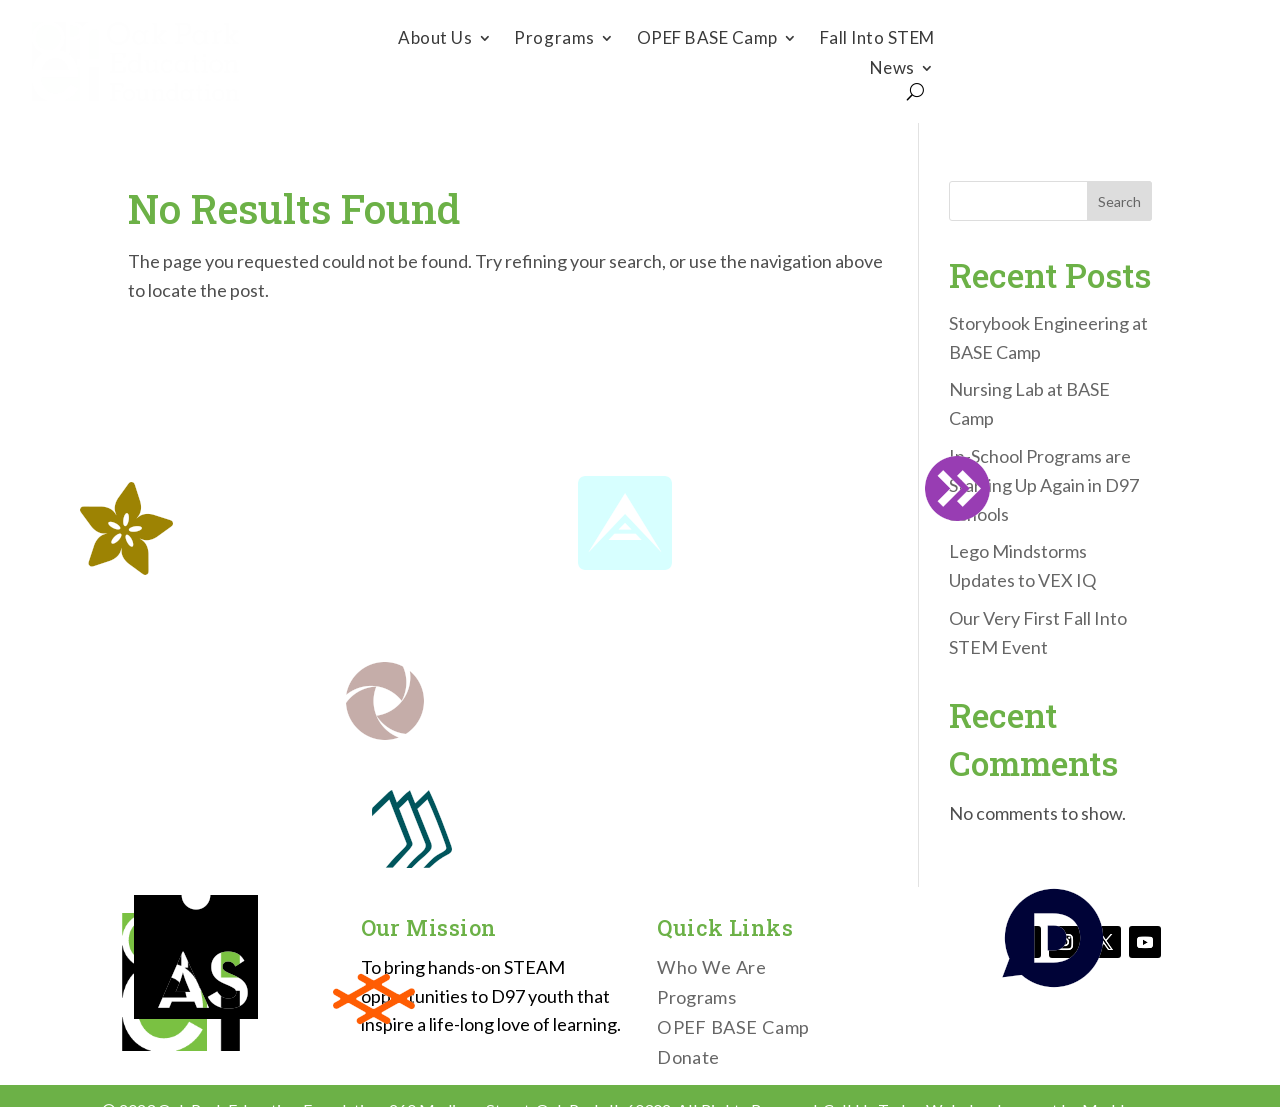 The image size is (1280, 1107). Describe the element at coordinates (196, 957) in the screenshot. I see `AssemblyScript programming language logo` at that location.